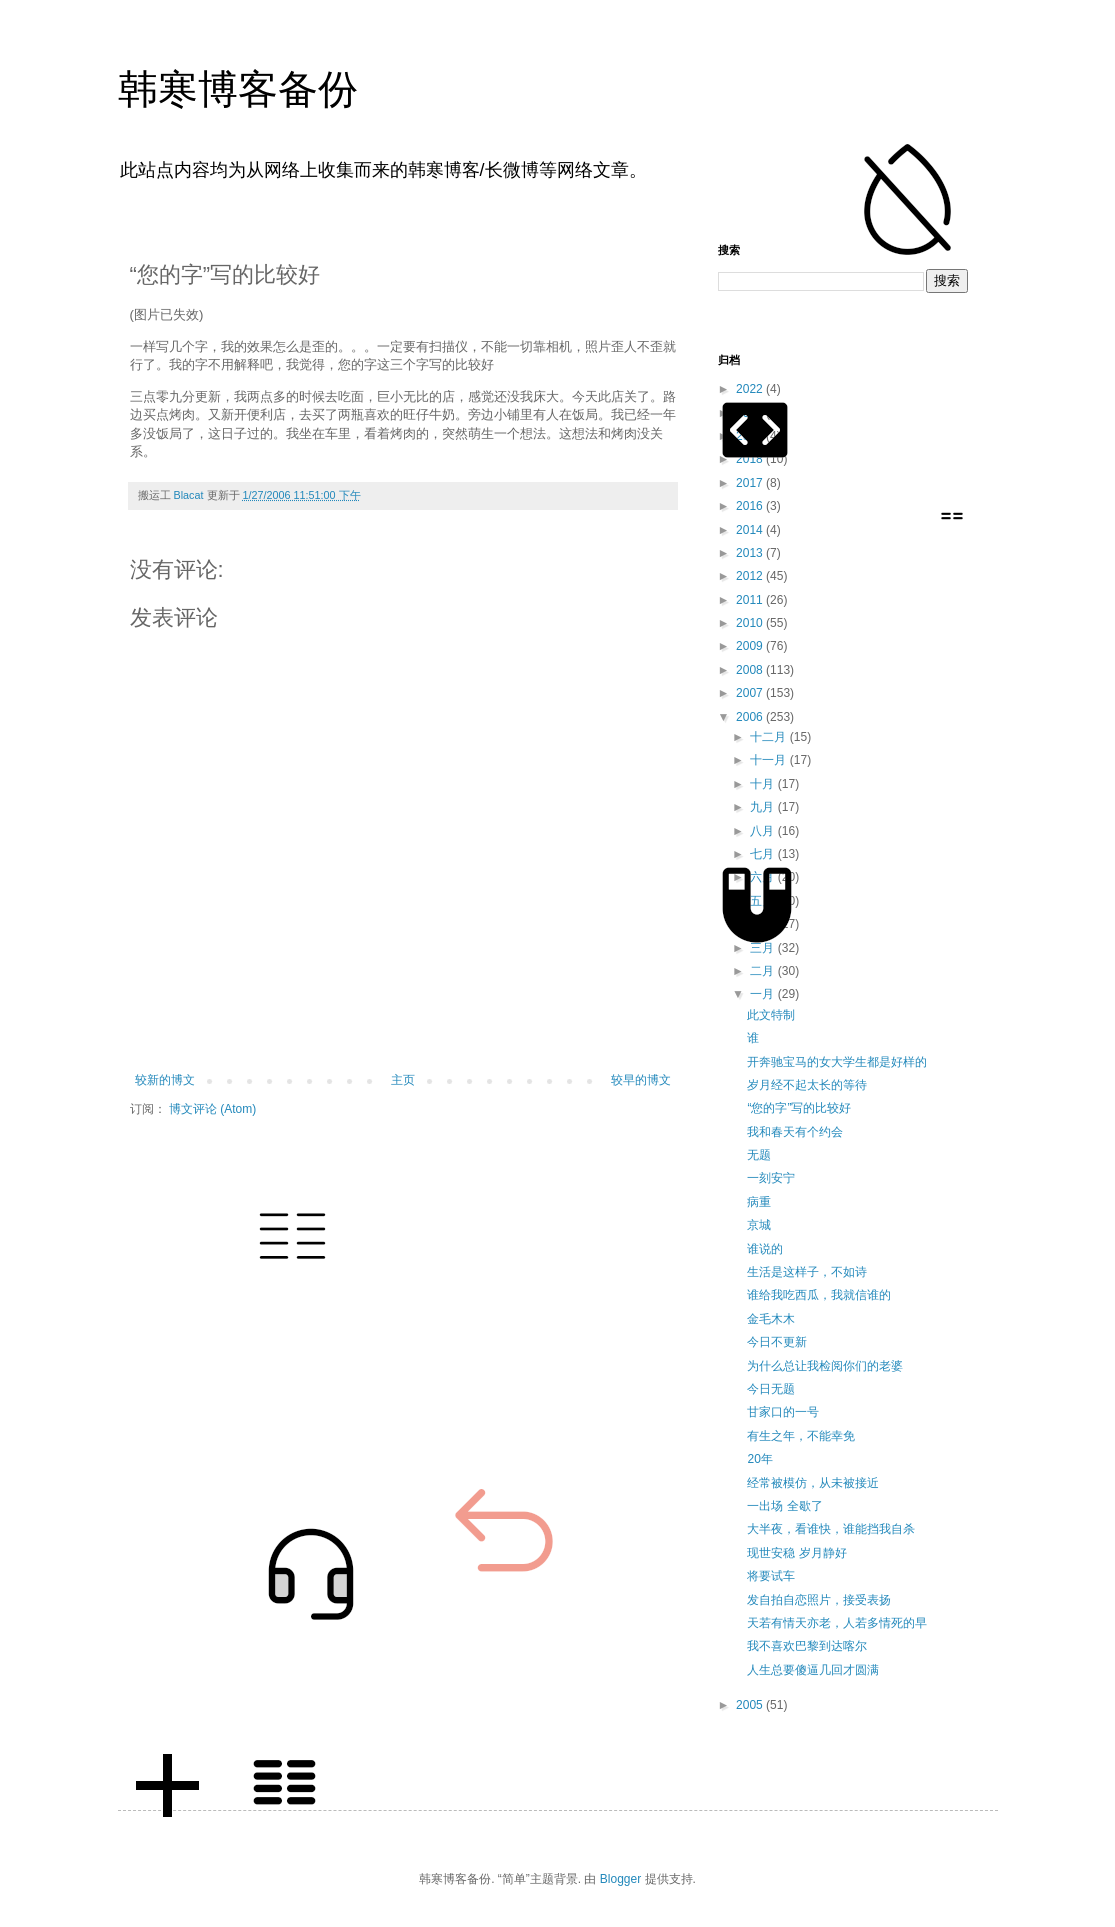 The image size is (1115, 1927). What do you see at coordinates (167, 1785) in the screenshot?
I see `add a new item` at bounding box center [167, 1785].